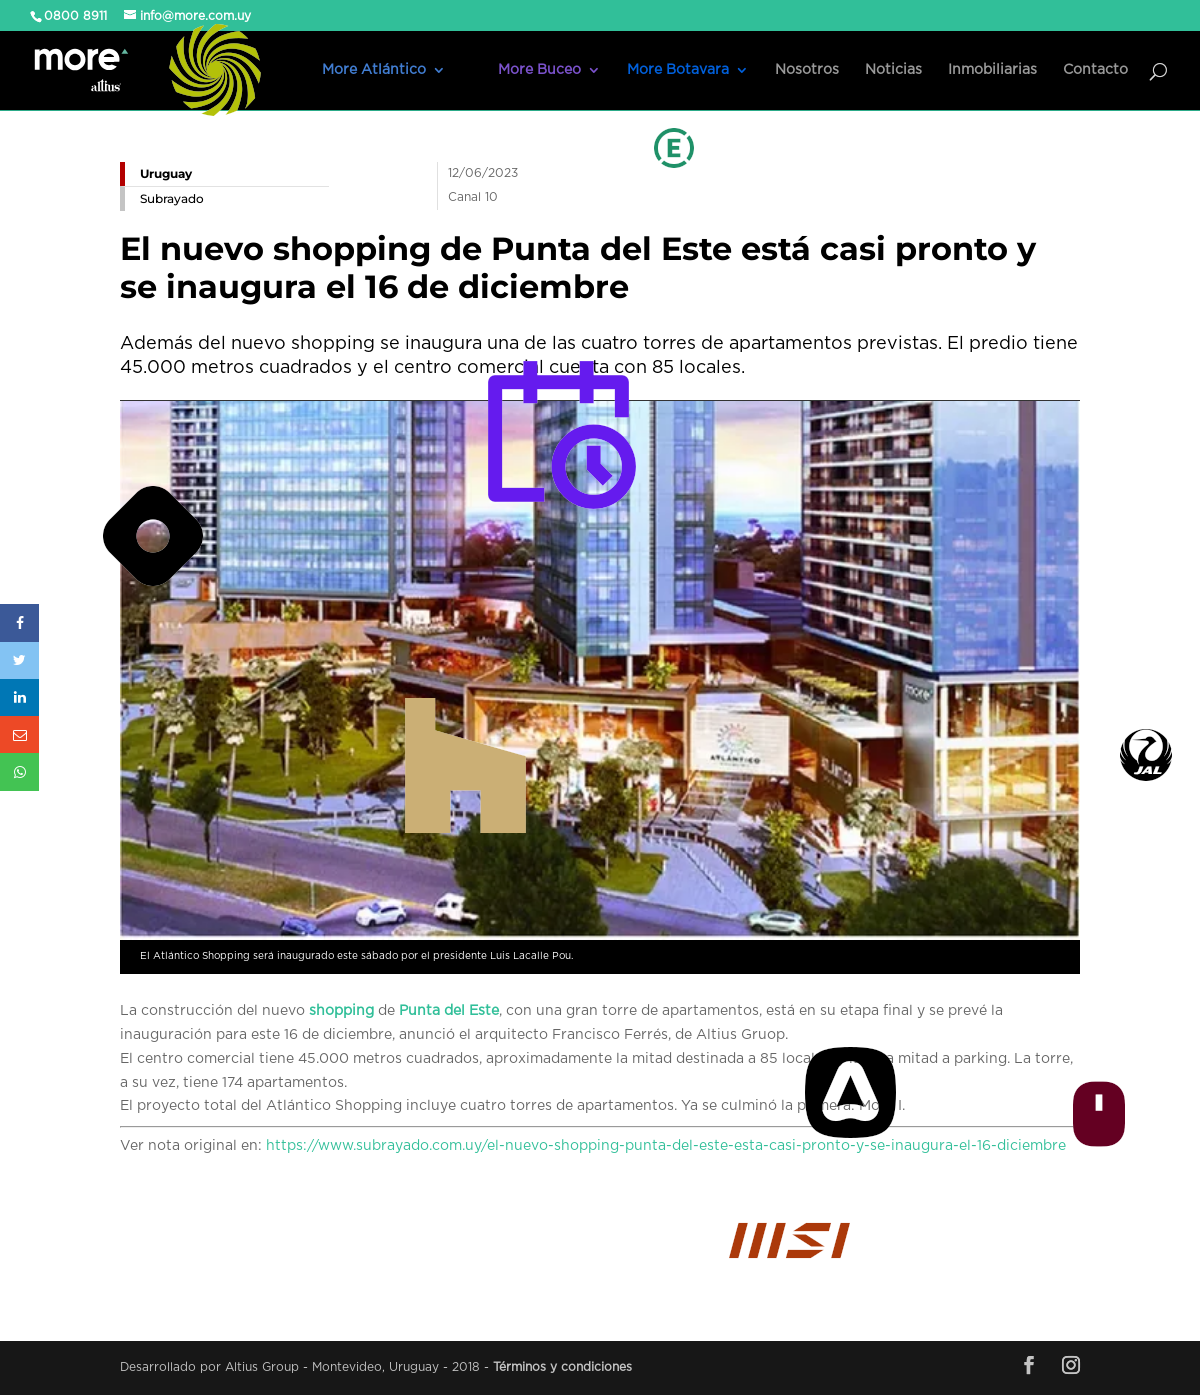 This screenshot has width=1200, height=1395. I want to click on indicates mouse or cursor device settings, so click(1099, 1114).